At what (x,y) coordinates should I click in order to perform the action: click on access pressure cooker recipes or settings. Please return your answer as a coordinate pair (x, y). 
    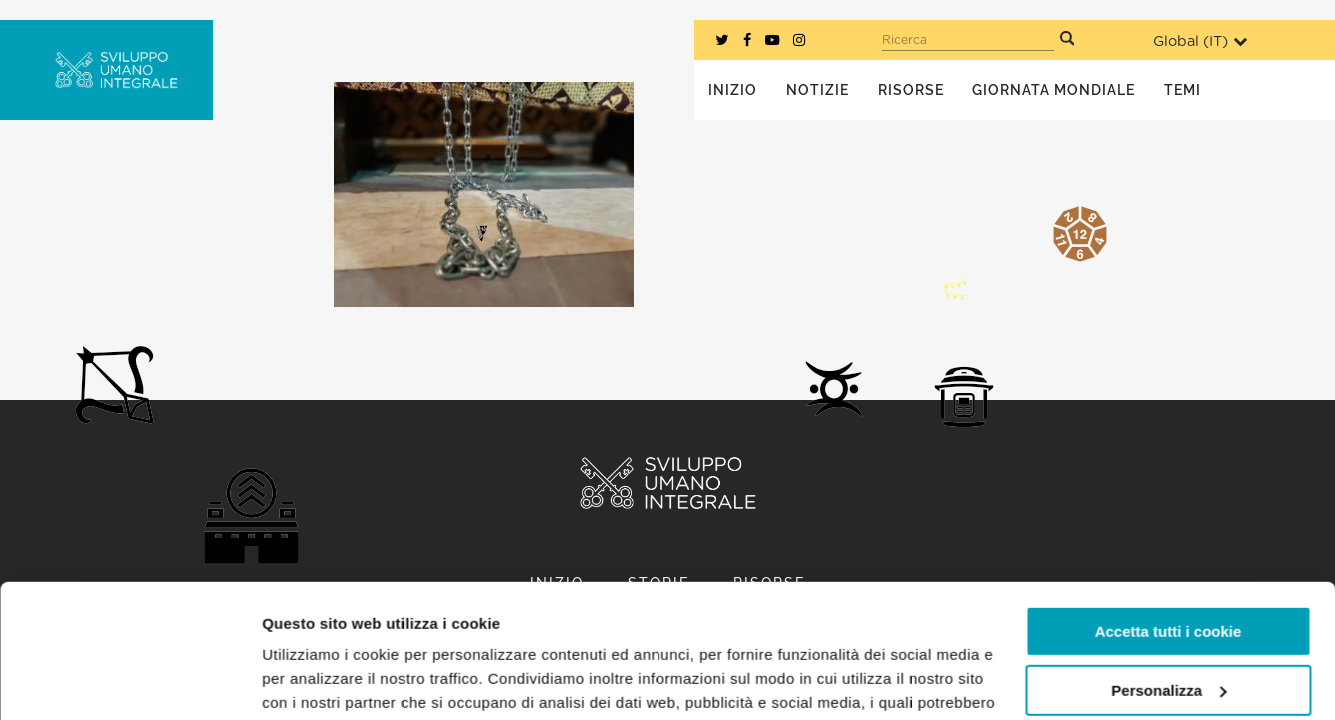
    Looking at the image, I should click on (964, 397).